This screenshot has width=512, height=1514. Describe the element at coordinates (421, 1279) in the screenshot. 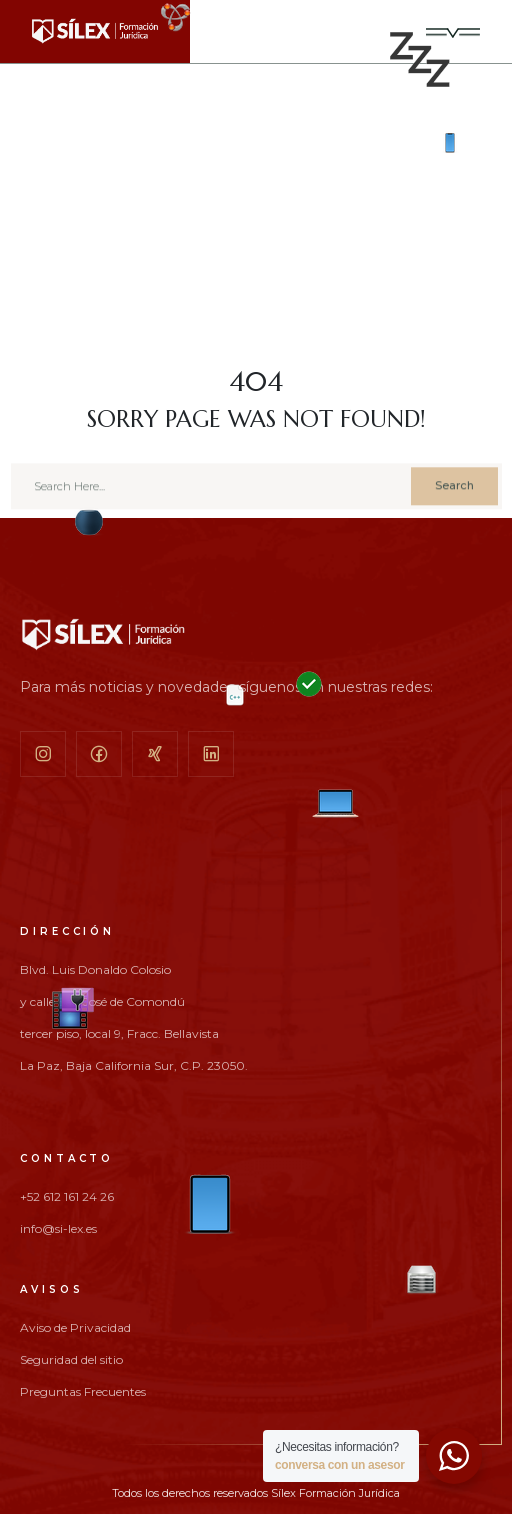

I see `access multi-disk storage device` at that location.